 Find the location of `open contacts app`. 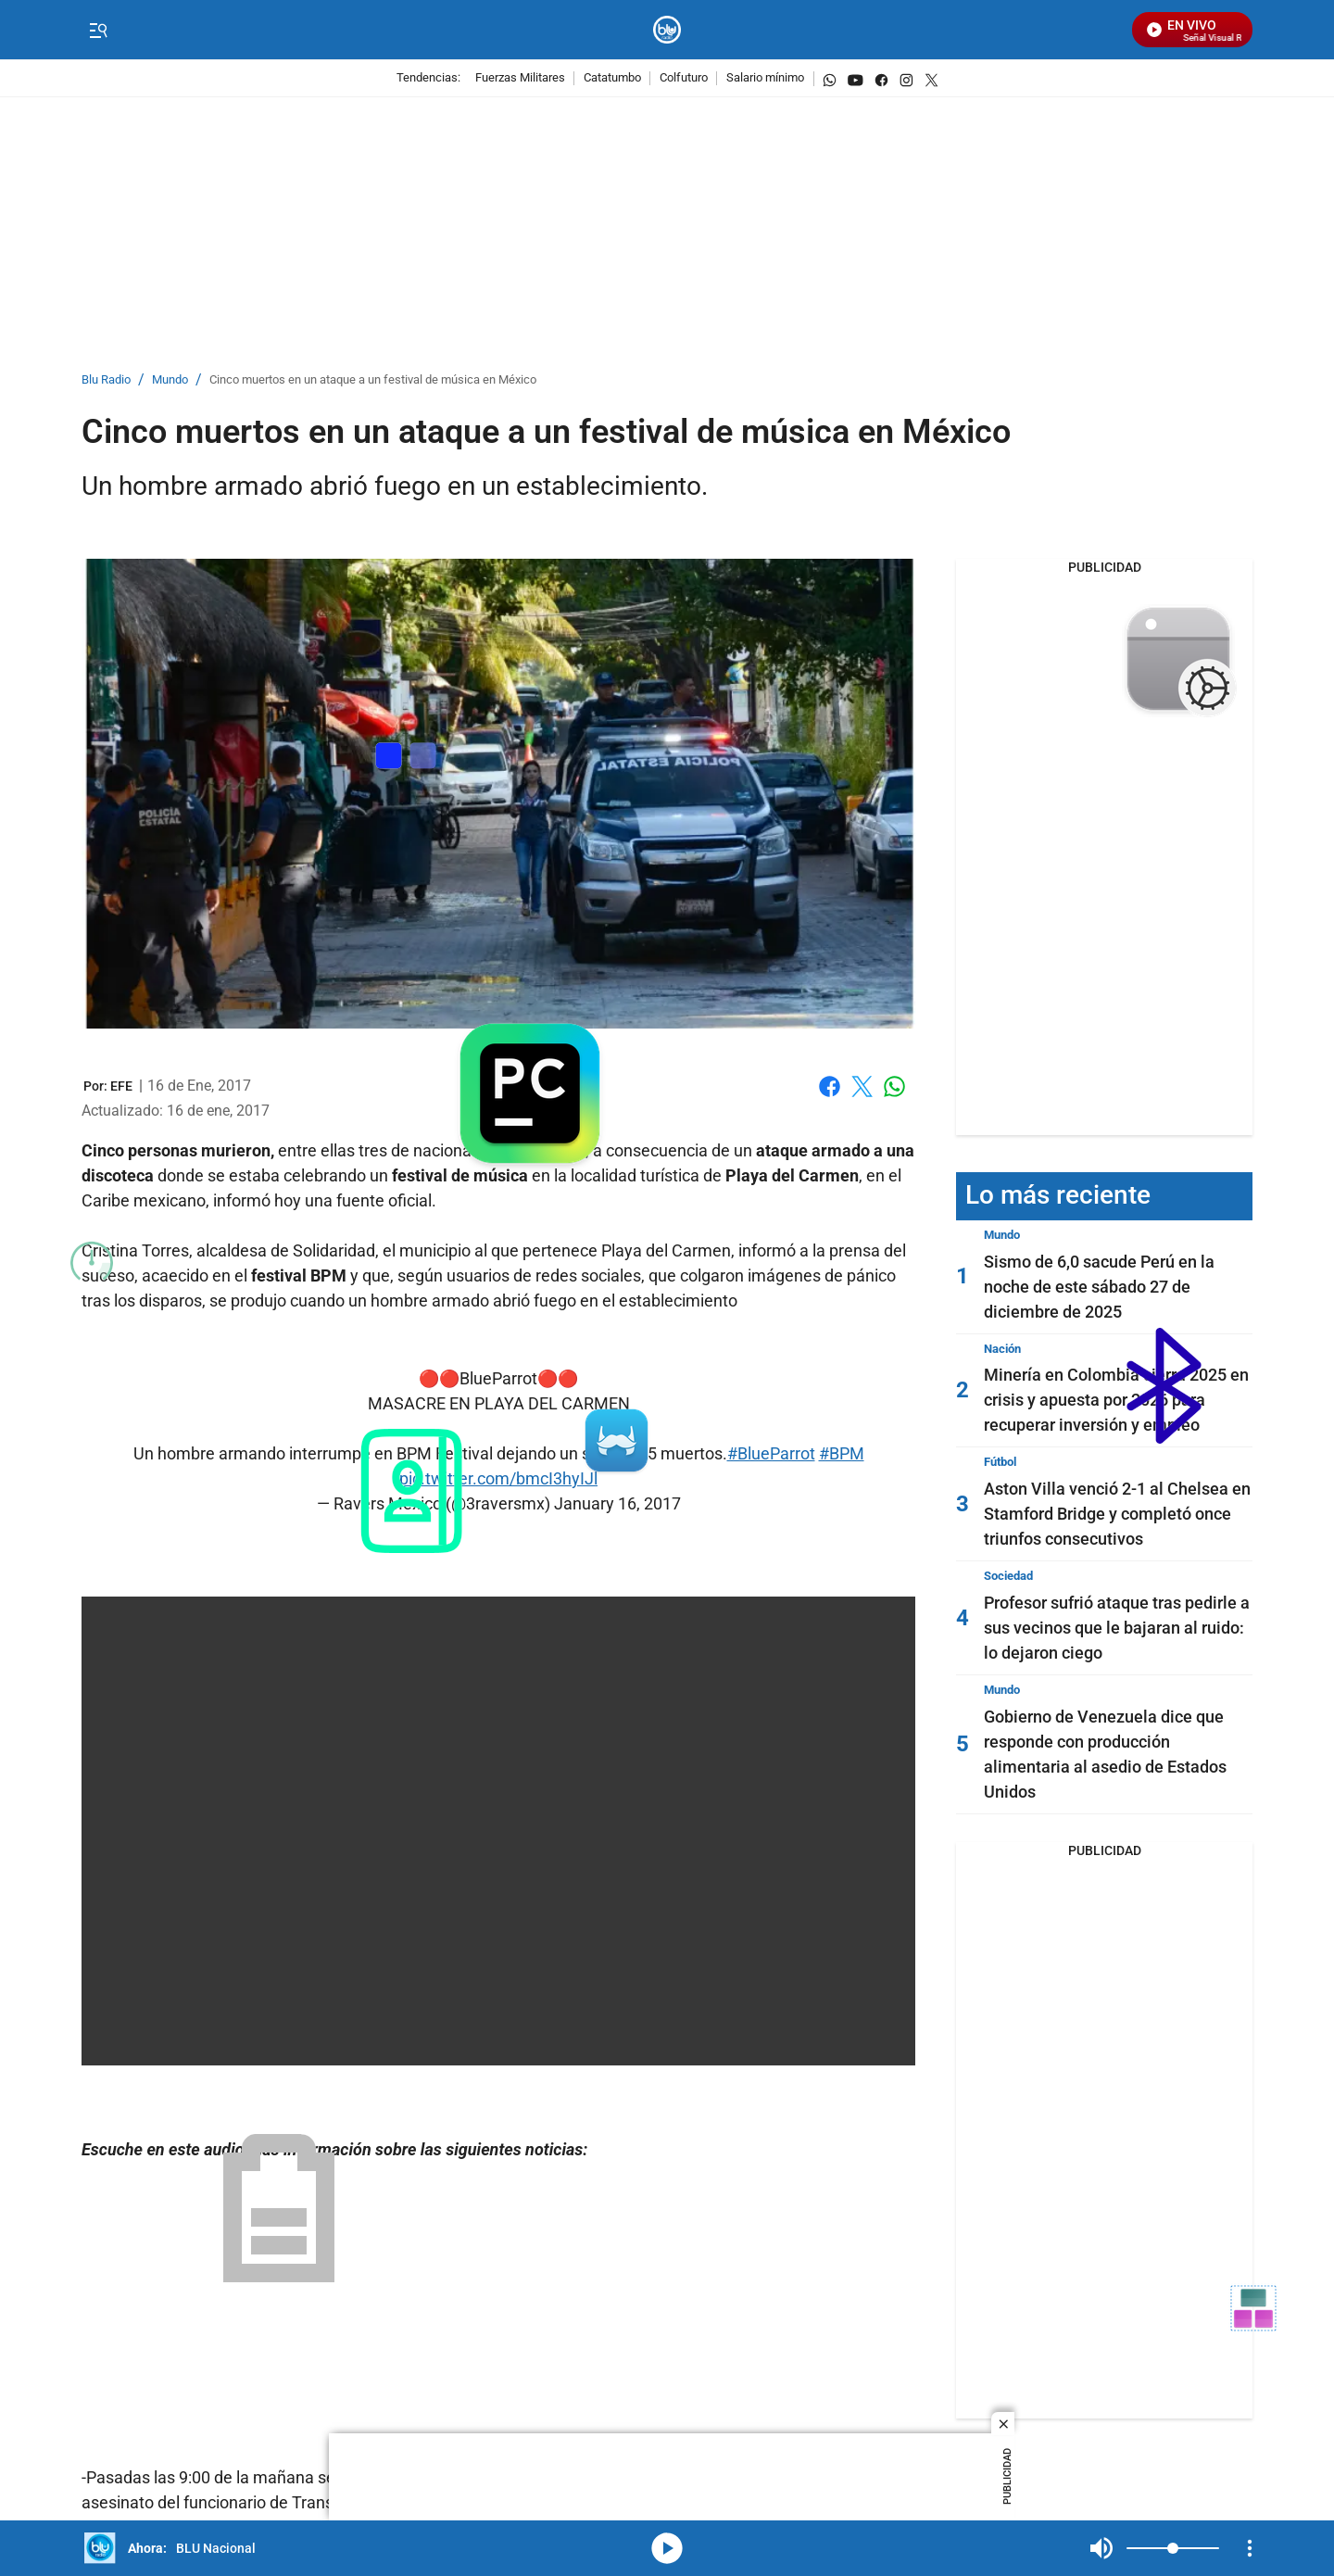

open contacts app is located at coordinates (408, 1491).